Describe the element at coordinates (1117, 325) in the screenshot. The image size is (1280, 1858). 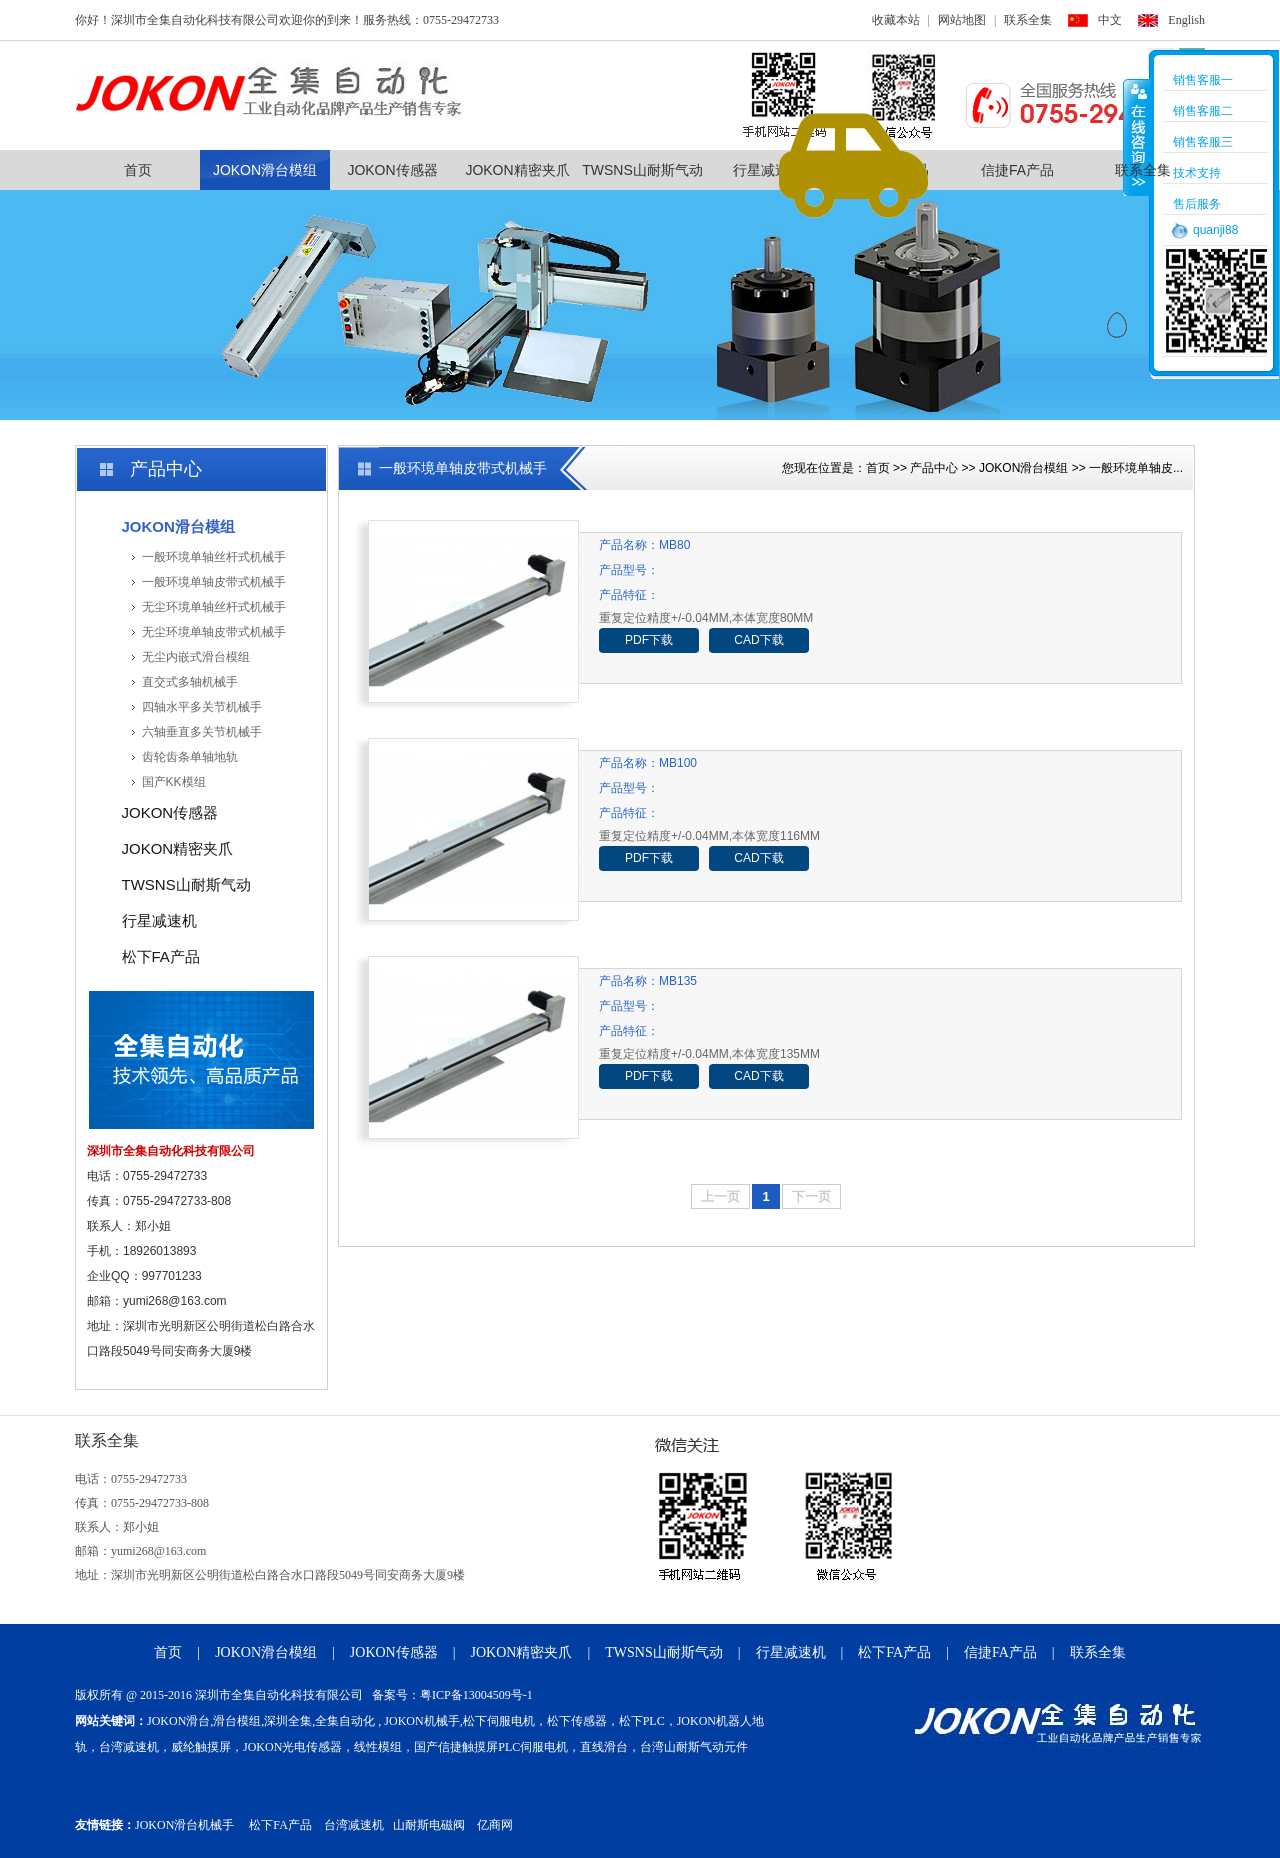
I see `indicates breakfast or food-related content` at that location.